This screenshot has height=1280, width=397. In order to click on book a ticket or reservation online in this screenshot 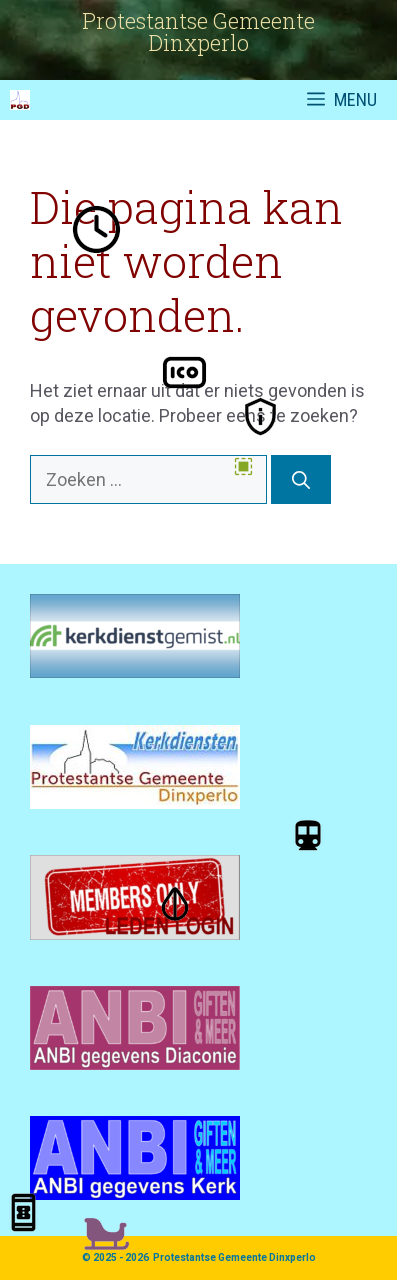, I will do `click(23, 1212)`.